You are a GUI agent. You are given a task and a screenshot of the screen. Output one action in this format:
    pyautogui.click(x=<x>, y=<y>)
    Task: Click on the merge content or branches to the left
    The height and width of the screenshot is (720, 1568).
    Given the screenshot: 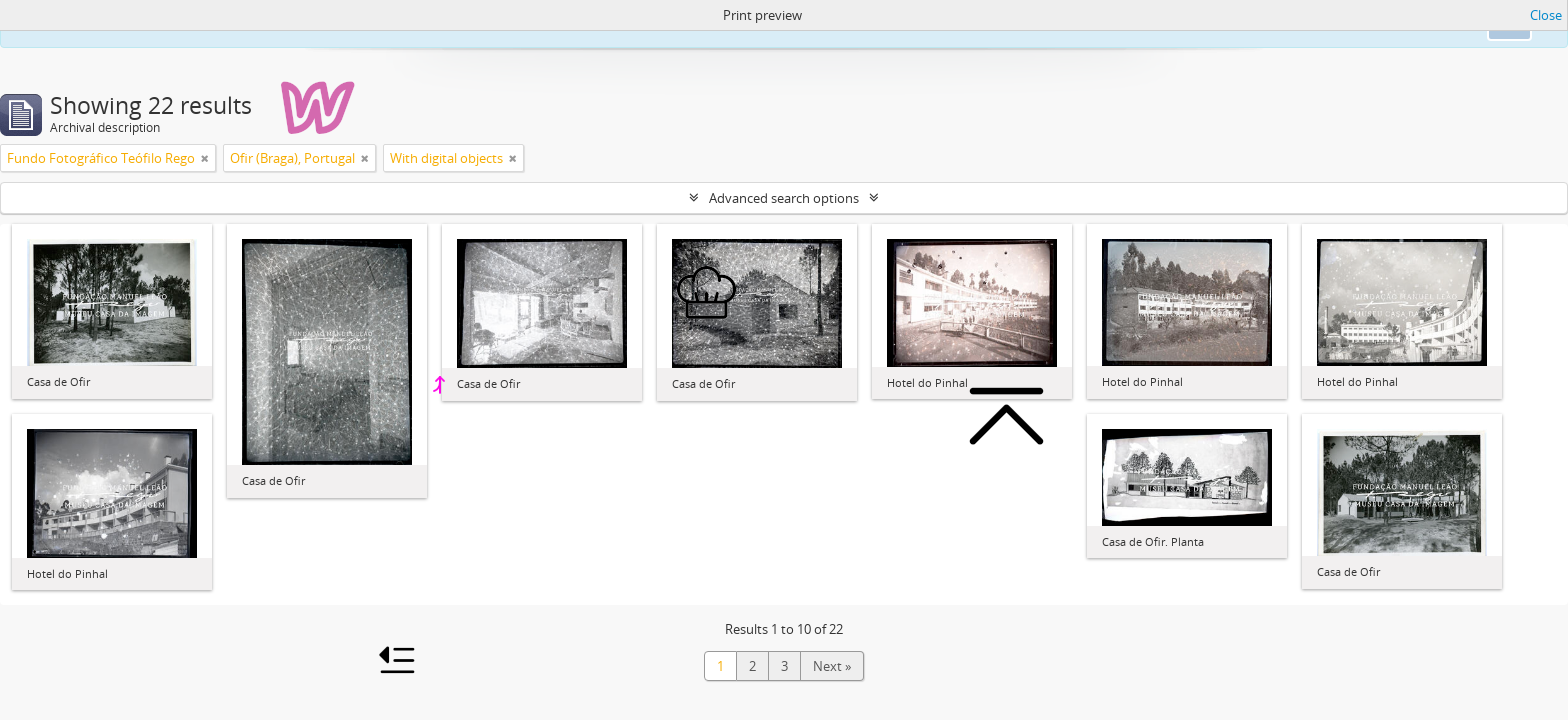 What is the action you would take?
    pyautogui.click(x=440, y=385)
    